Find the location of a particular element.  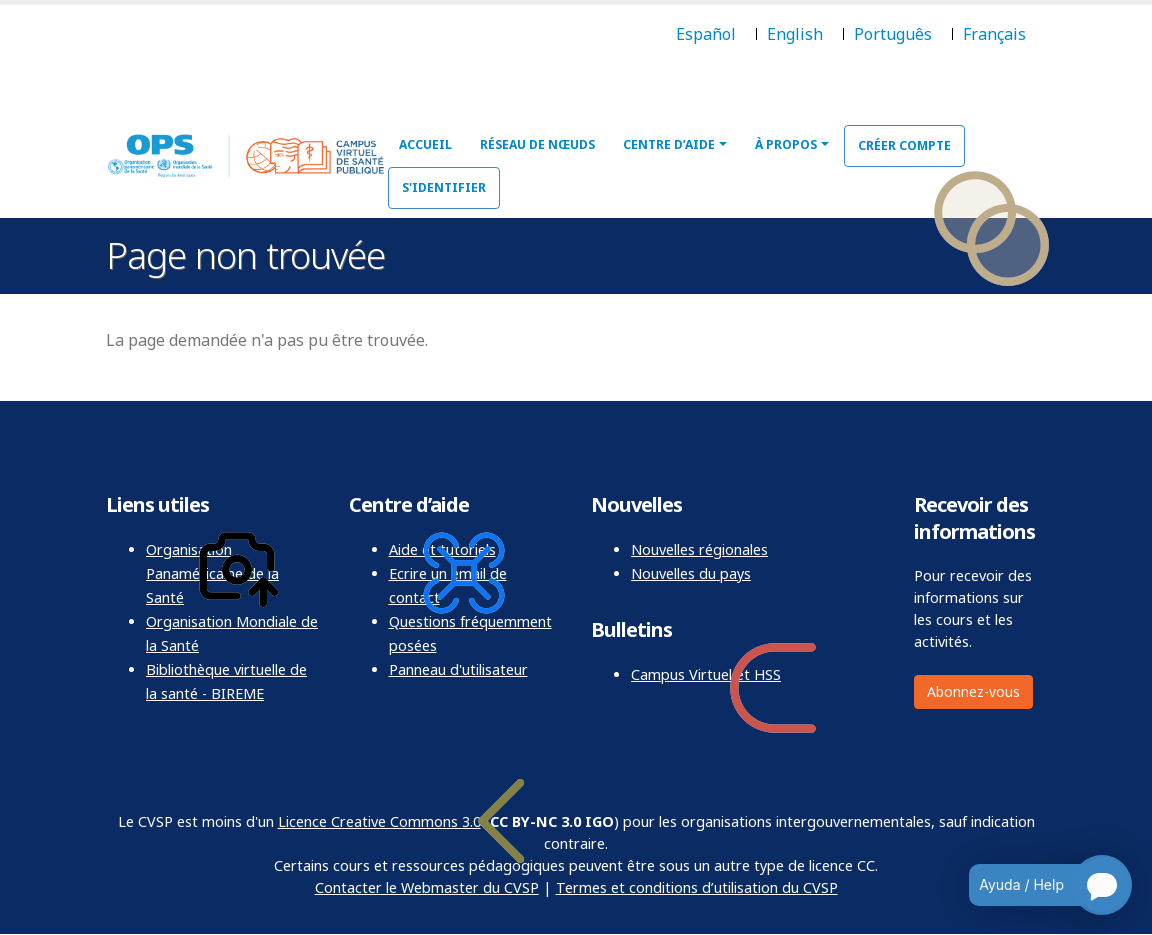

access drone controls is located at coordinates (464, 573).